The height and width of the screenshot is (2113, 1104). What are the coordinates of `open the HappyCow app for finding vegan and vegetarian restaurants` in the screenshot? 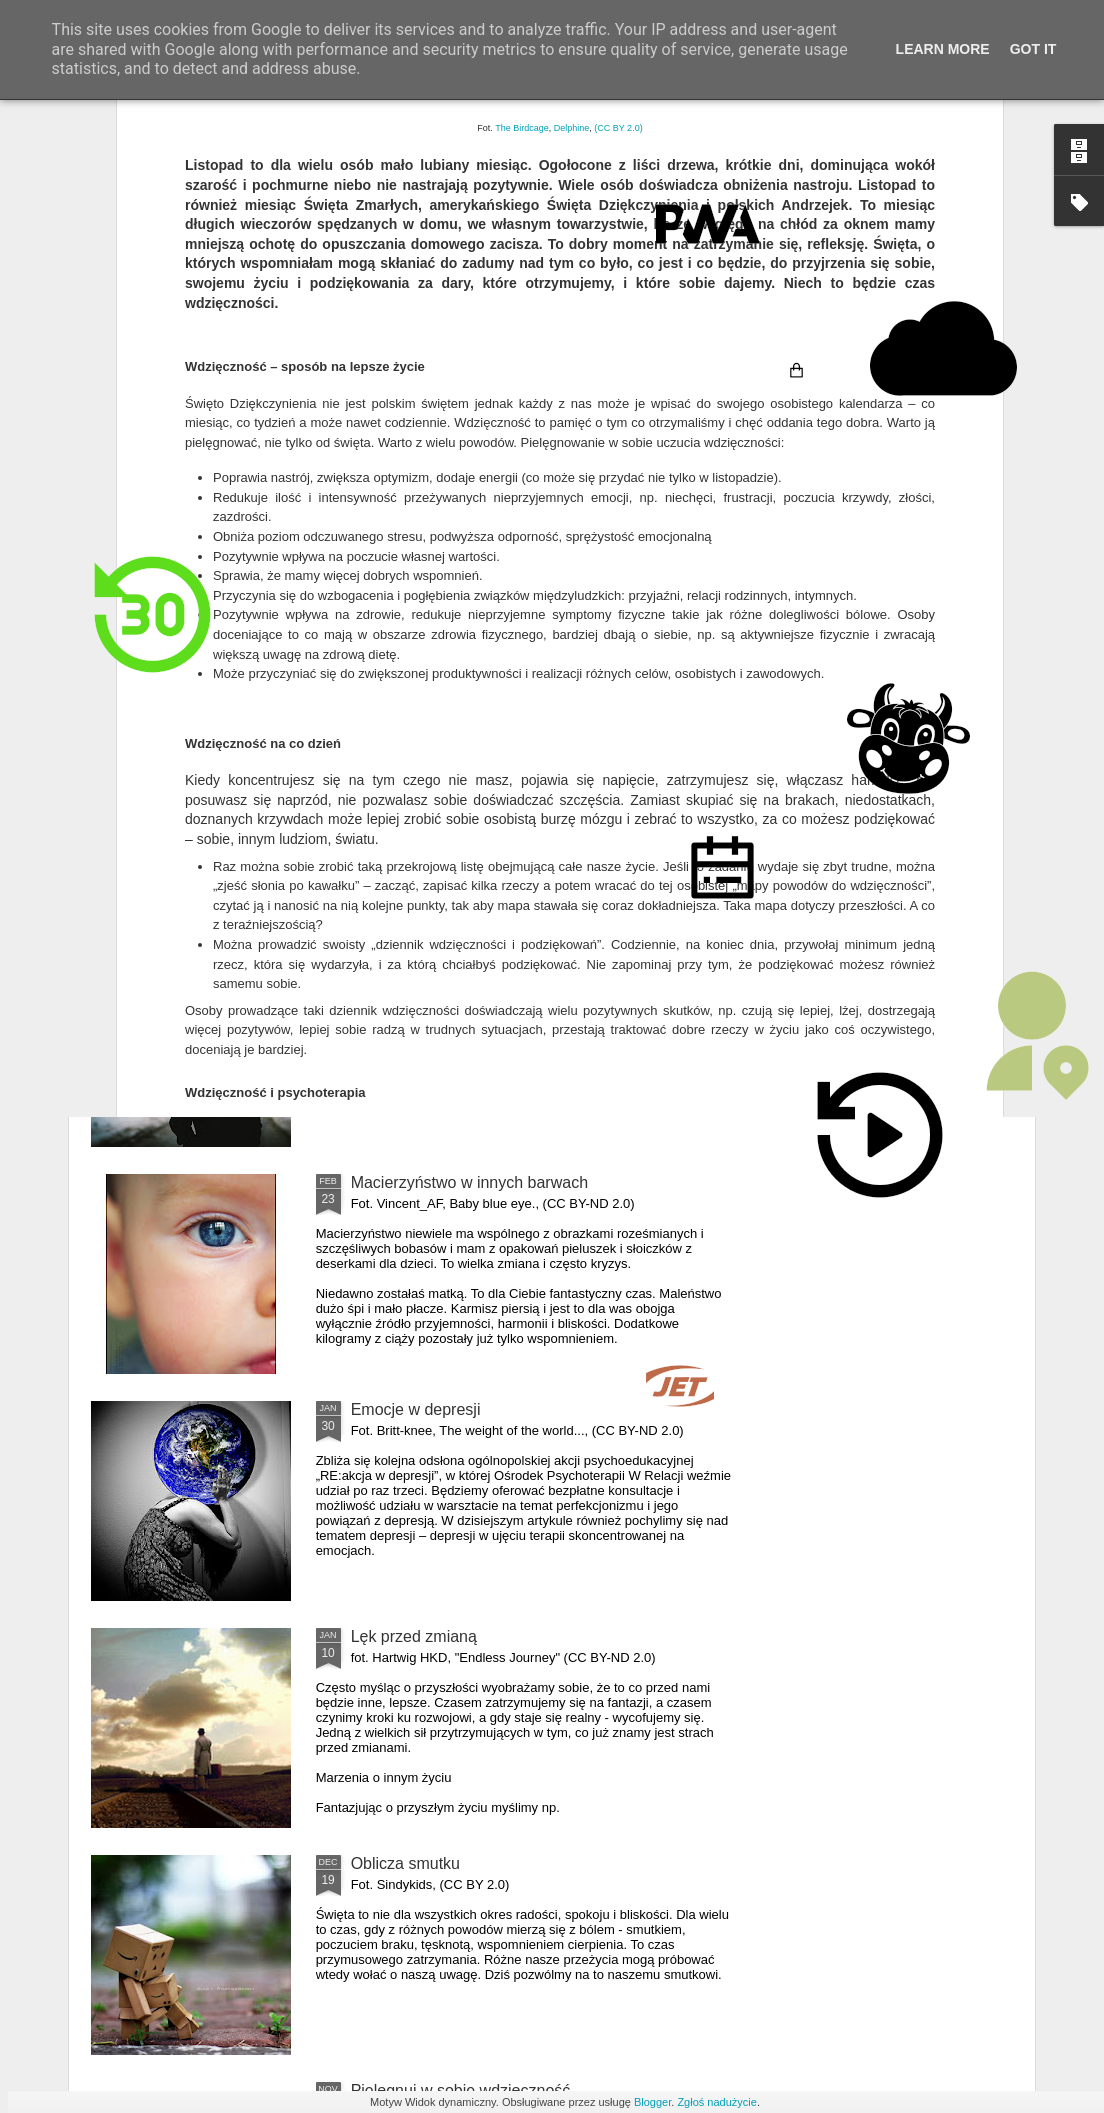 It's located at (908, 738).